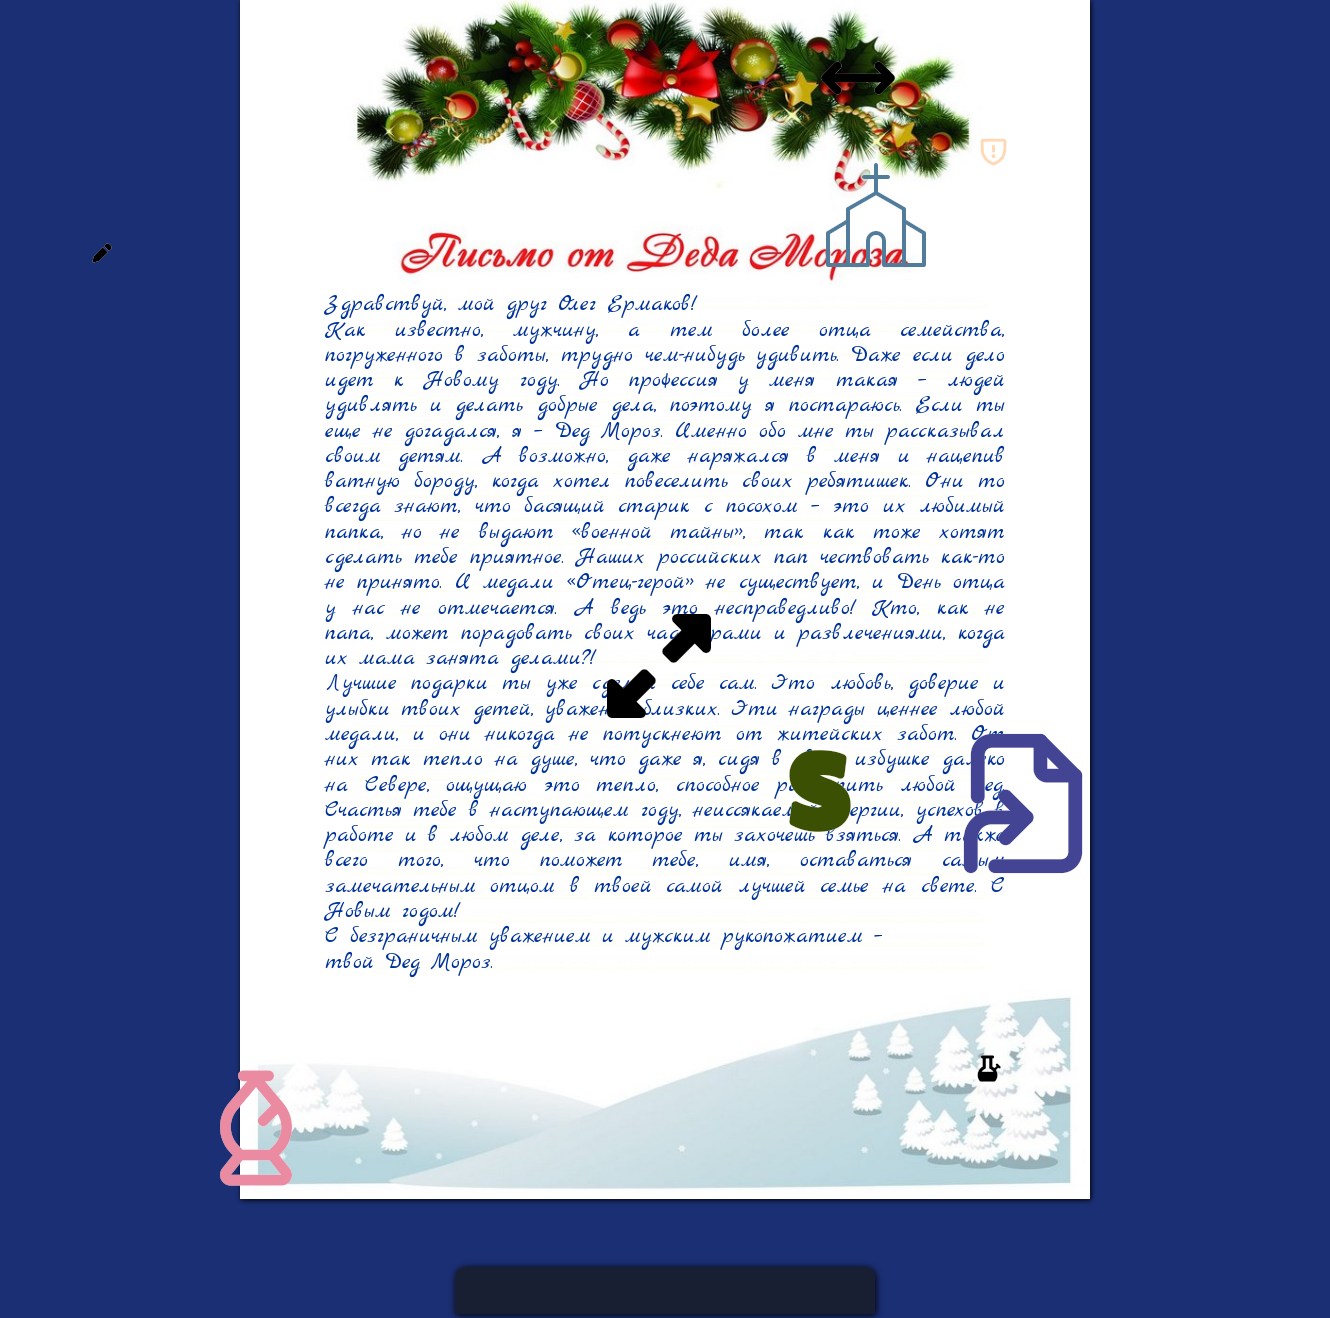  Describe the element at coordinates (993, 150) in the screenshot. I see `security warning or alert detected` at that location.